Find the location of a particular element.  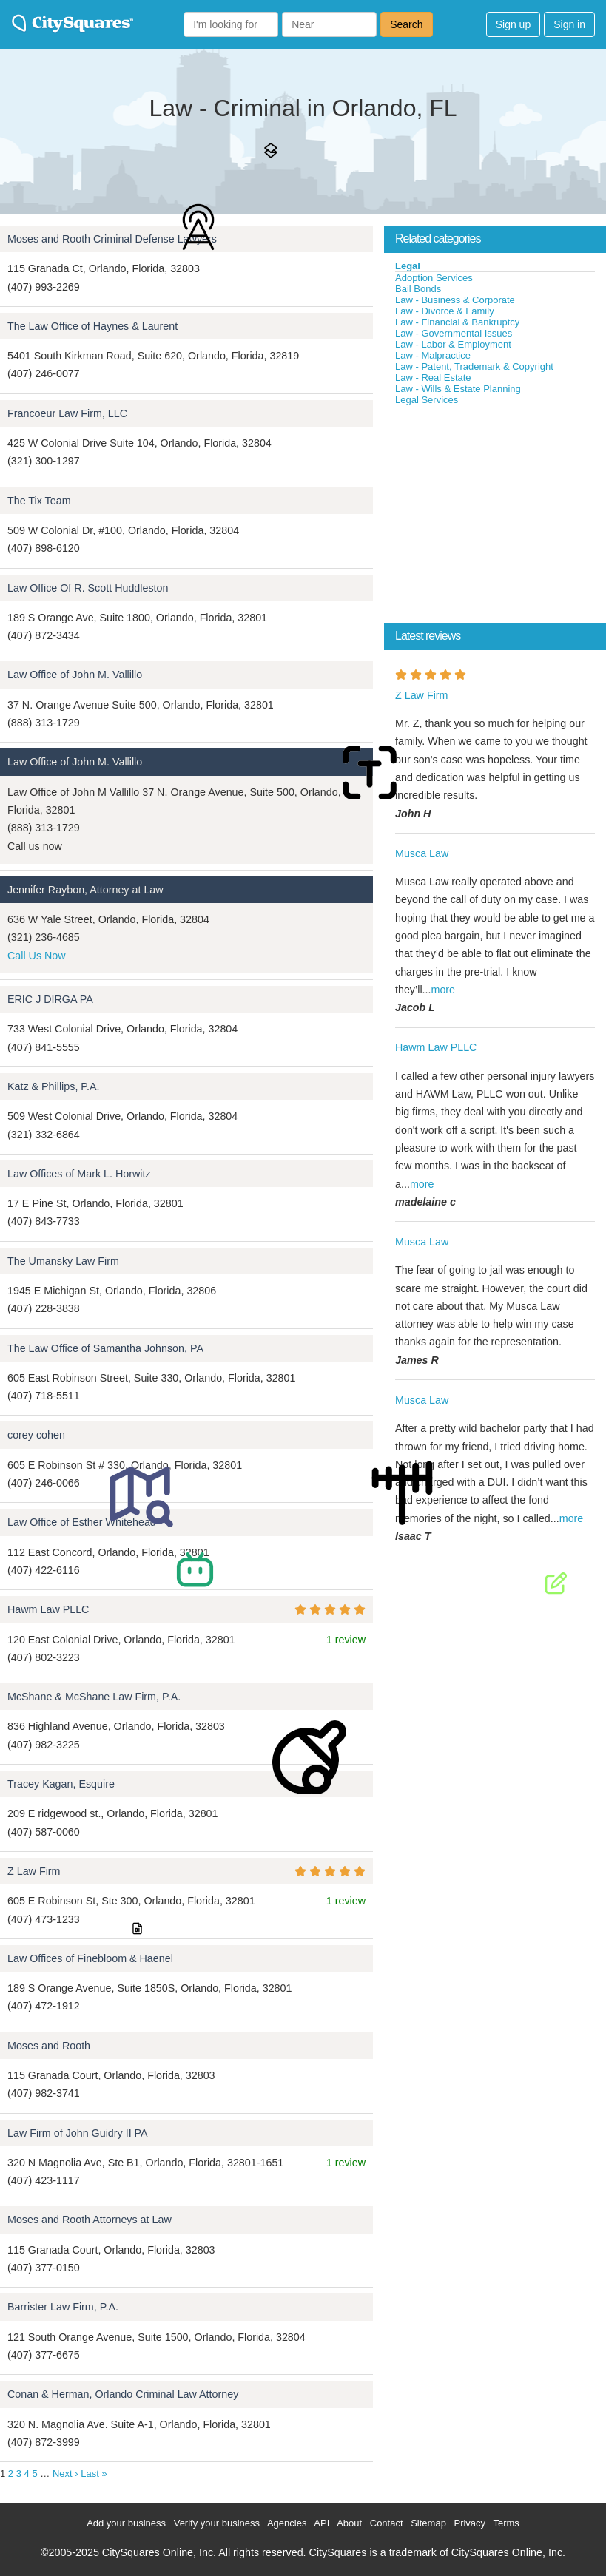

open superhuman email app is located at coordinates (271, 150).